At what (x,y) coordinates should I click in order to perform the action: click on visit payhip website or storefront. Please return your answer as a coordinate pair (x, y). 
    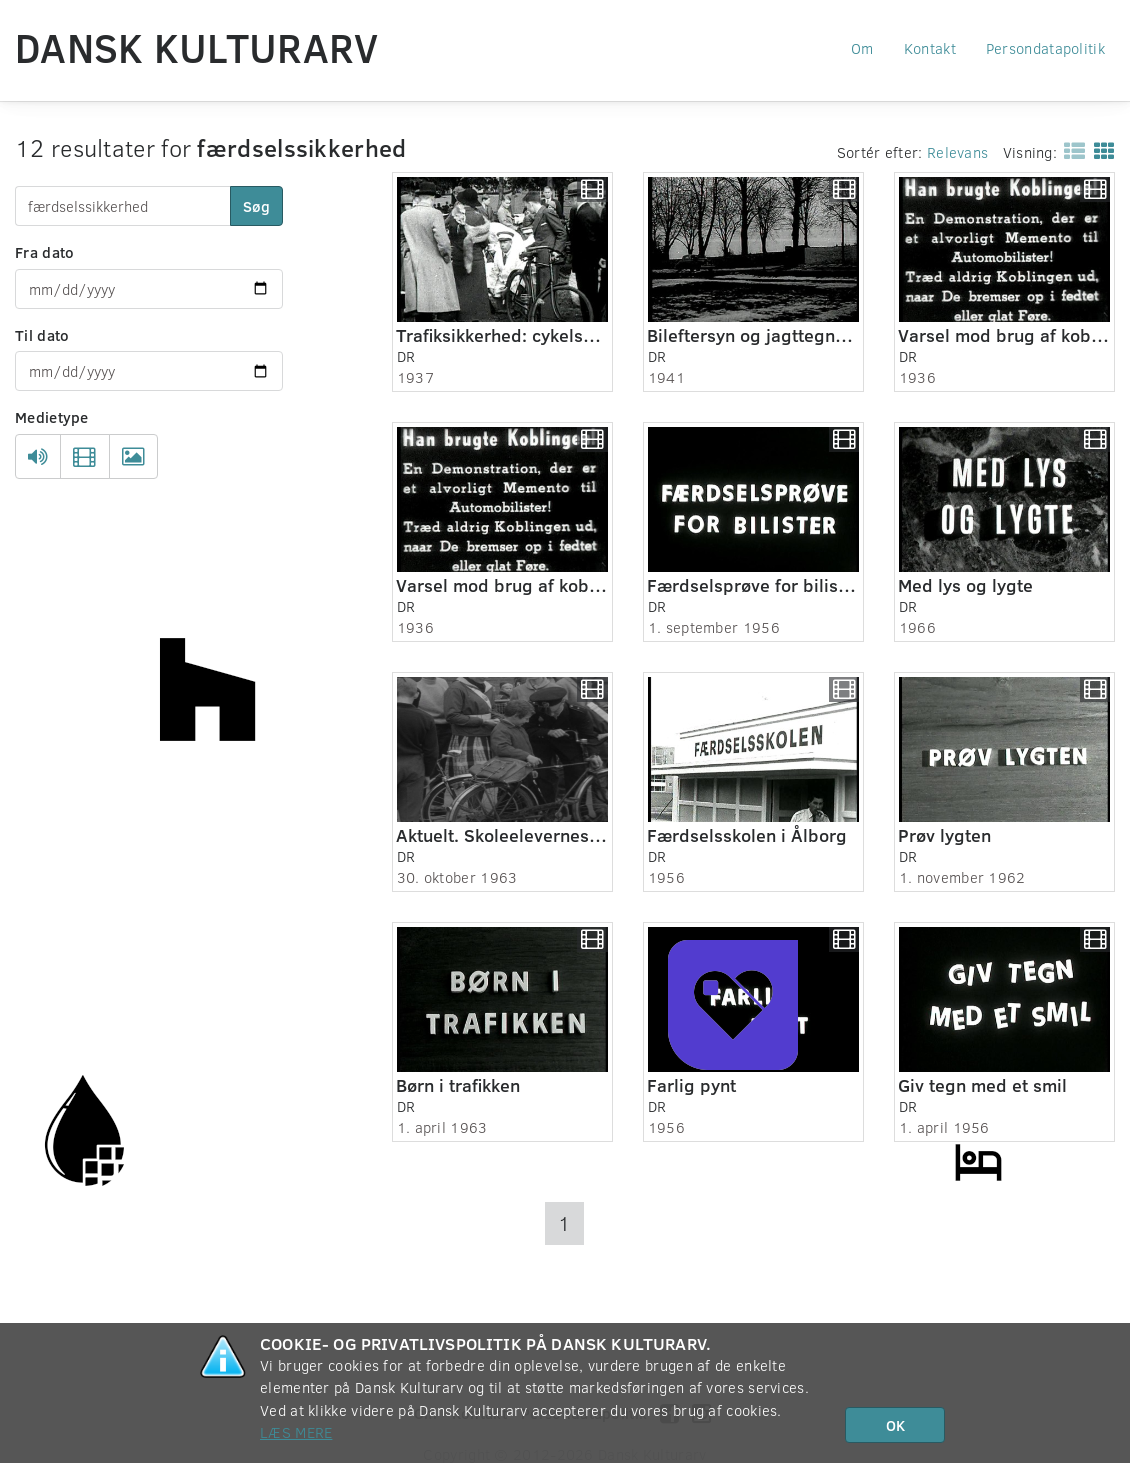
    Looking at the image, I should click on (733, 1005).